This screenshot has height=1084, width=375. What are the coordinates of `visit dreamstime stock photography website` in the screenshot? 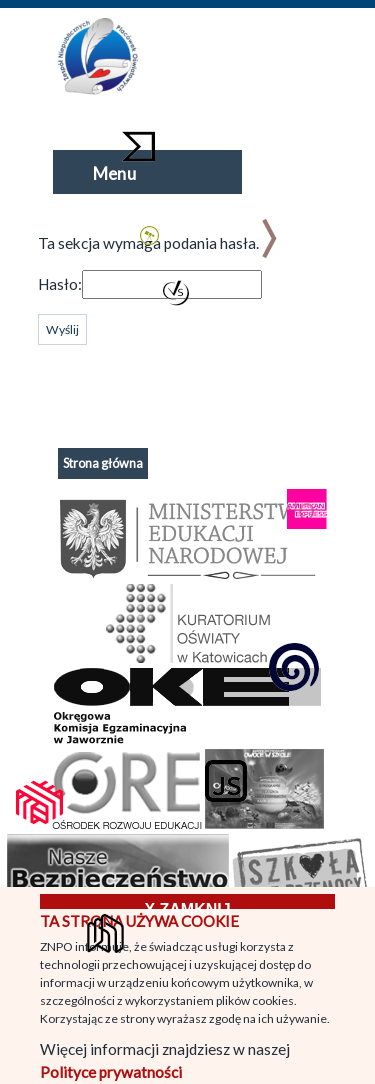 It's located at (294, 667).